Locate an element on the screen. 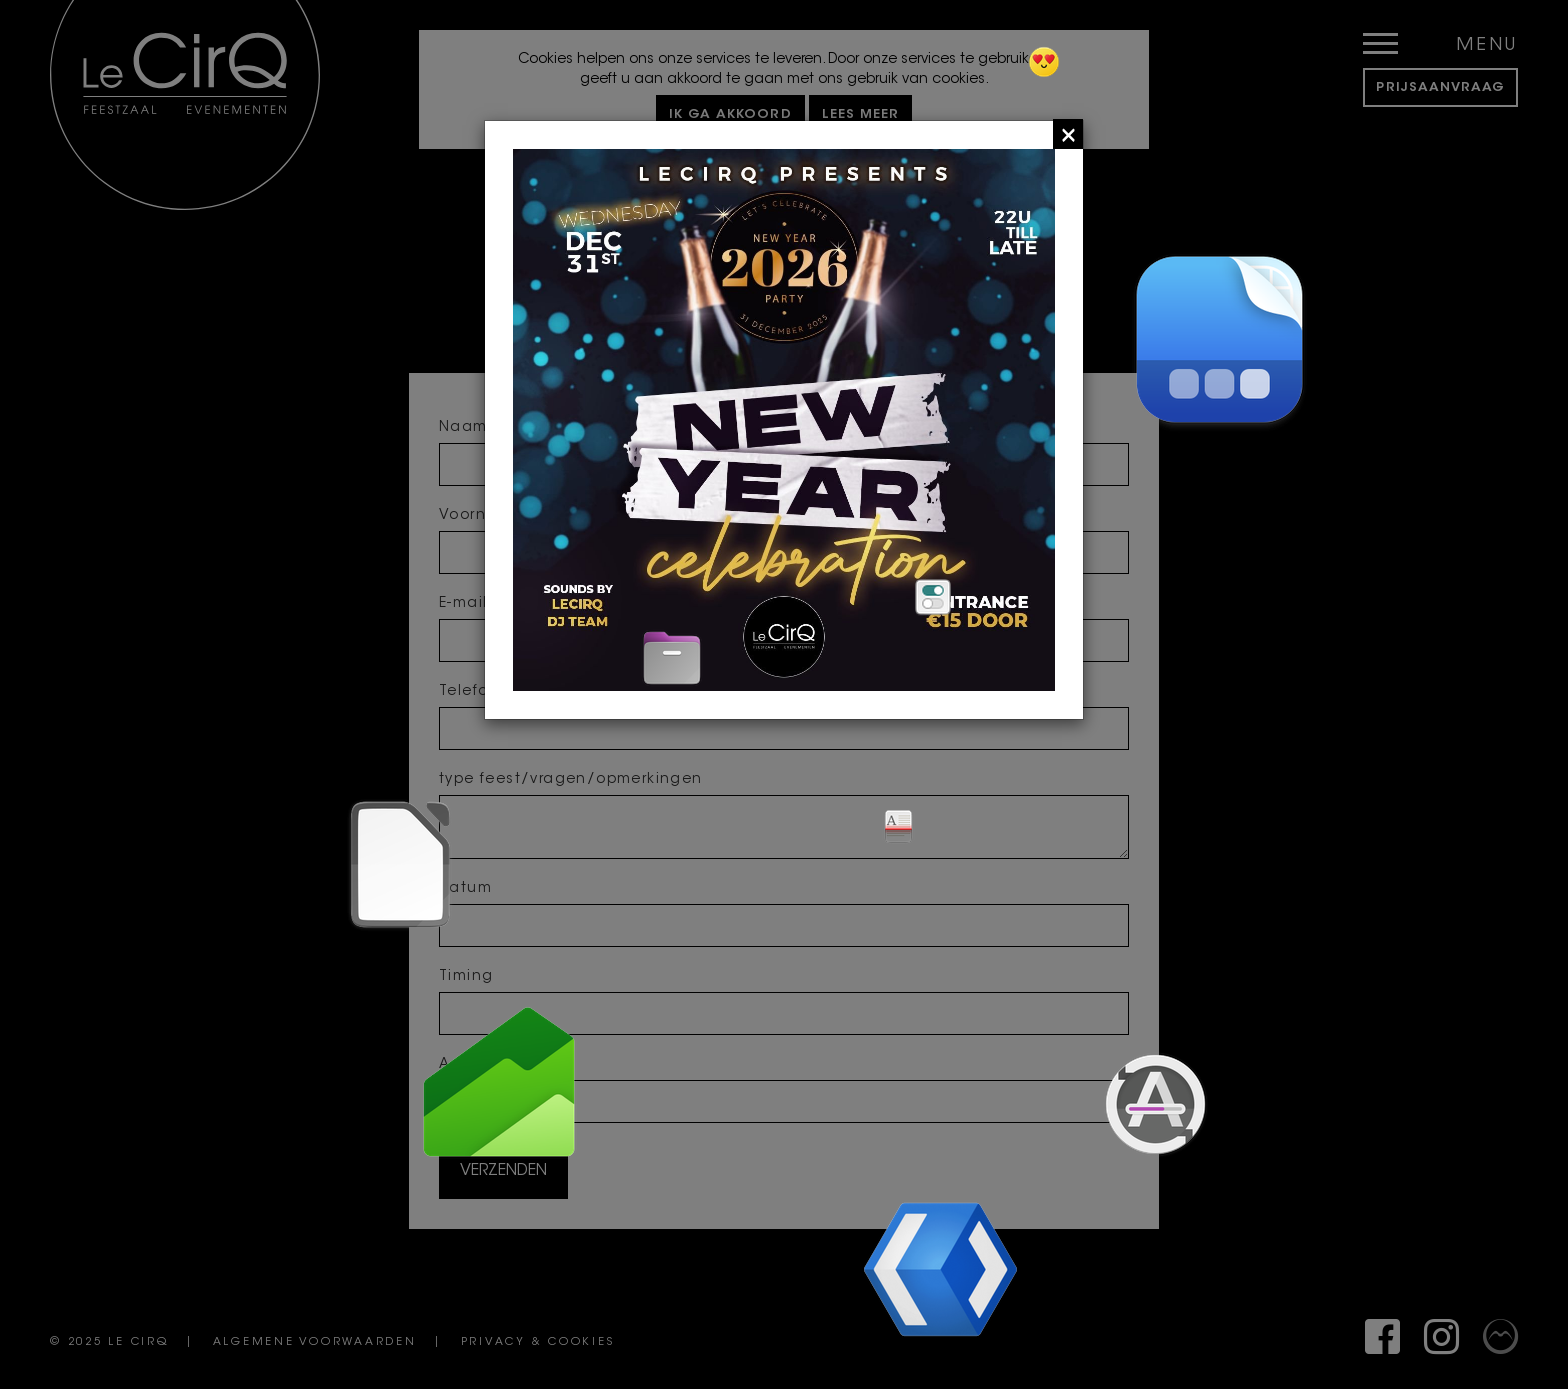 The height and width of the screenshot is (1389, 1568). open the finance app is located at coordinates (499, 1081).